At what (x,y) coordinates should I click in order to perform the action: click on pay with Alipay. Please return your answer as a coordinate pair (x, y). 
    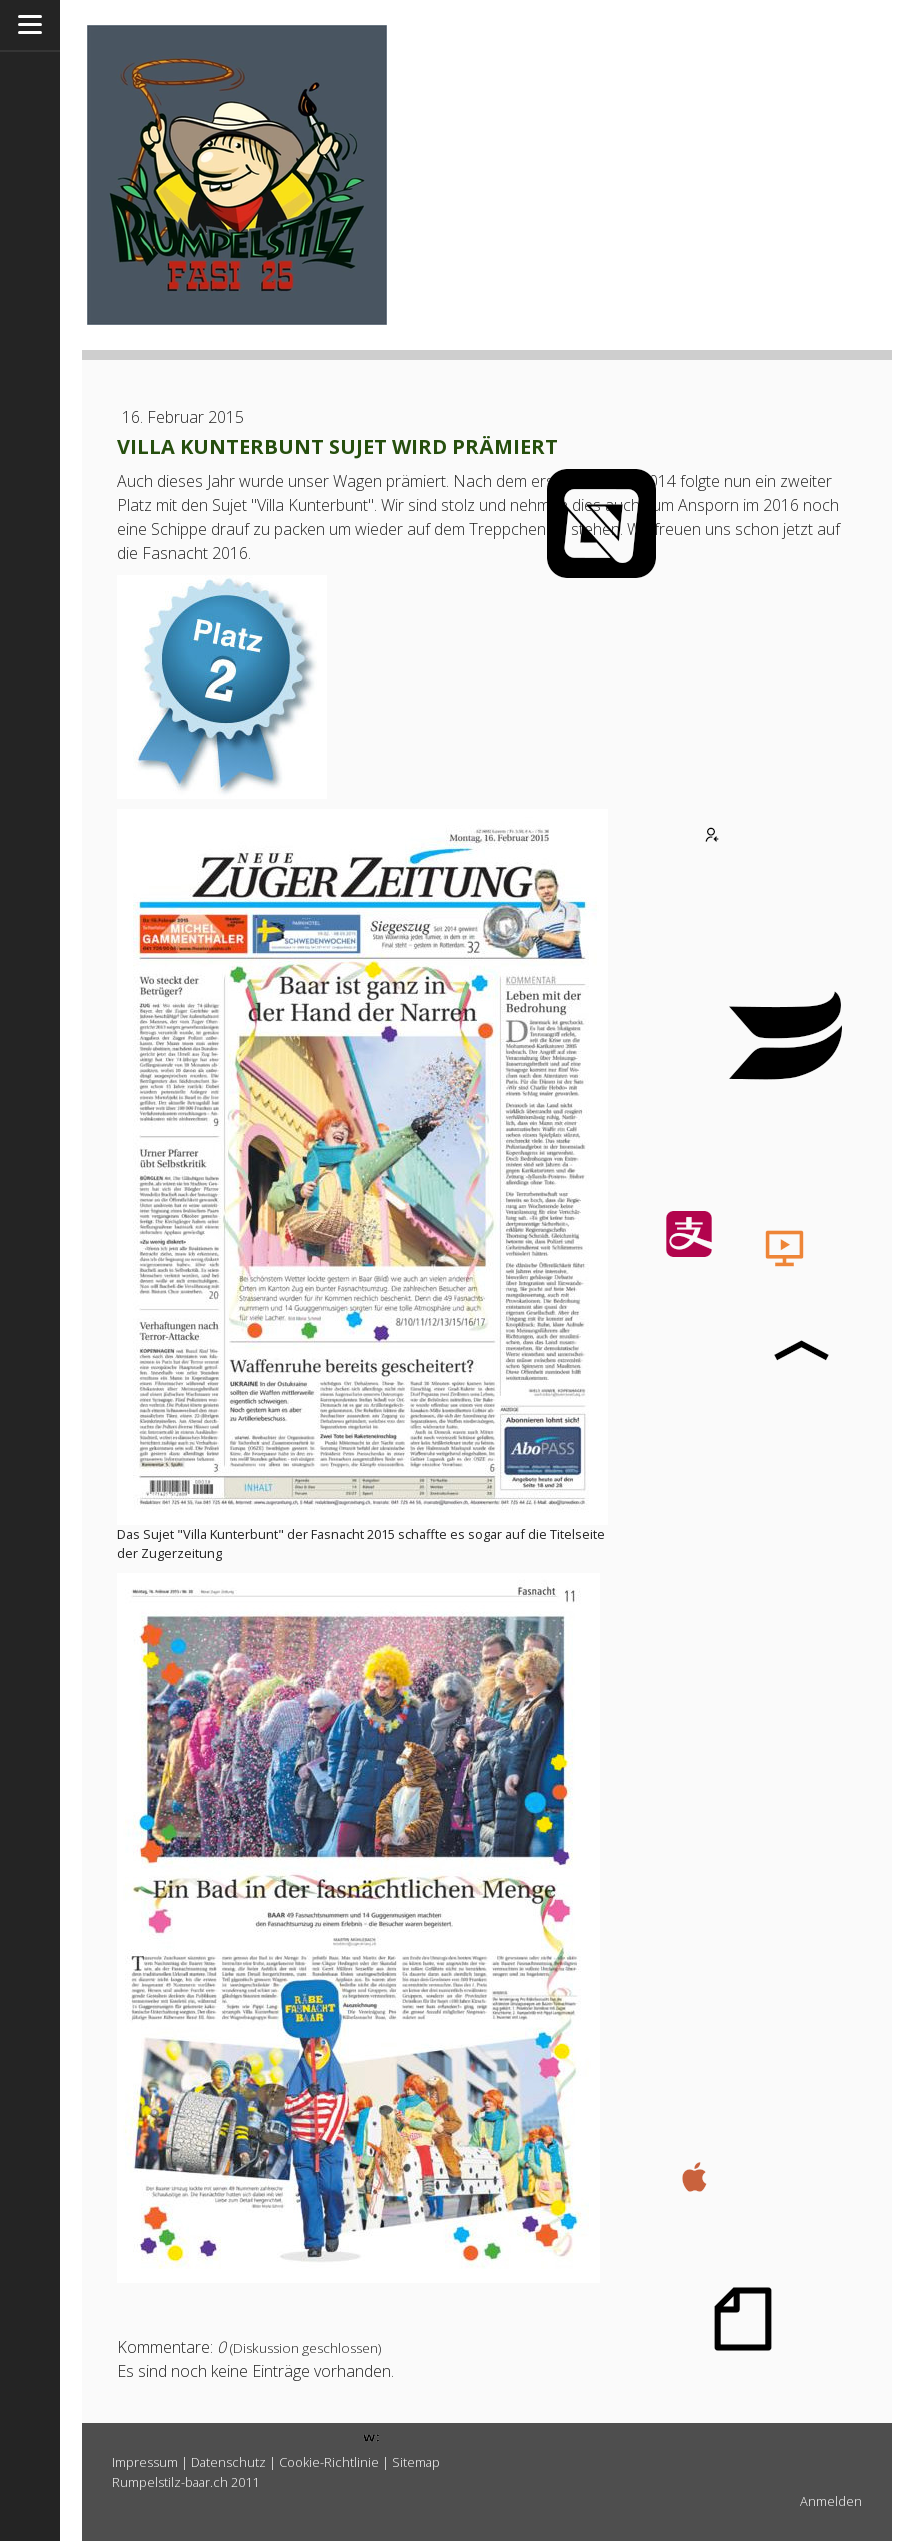
    Looking at the image, I should click on (689, 1234).